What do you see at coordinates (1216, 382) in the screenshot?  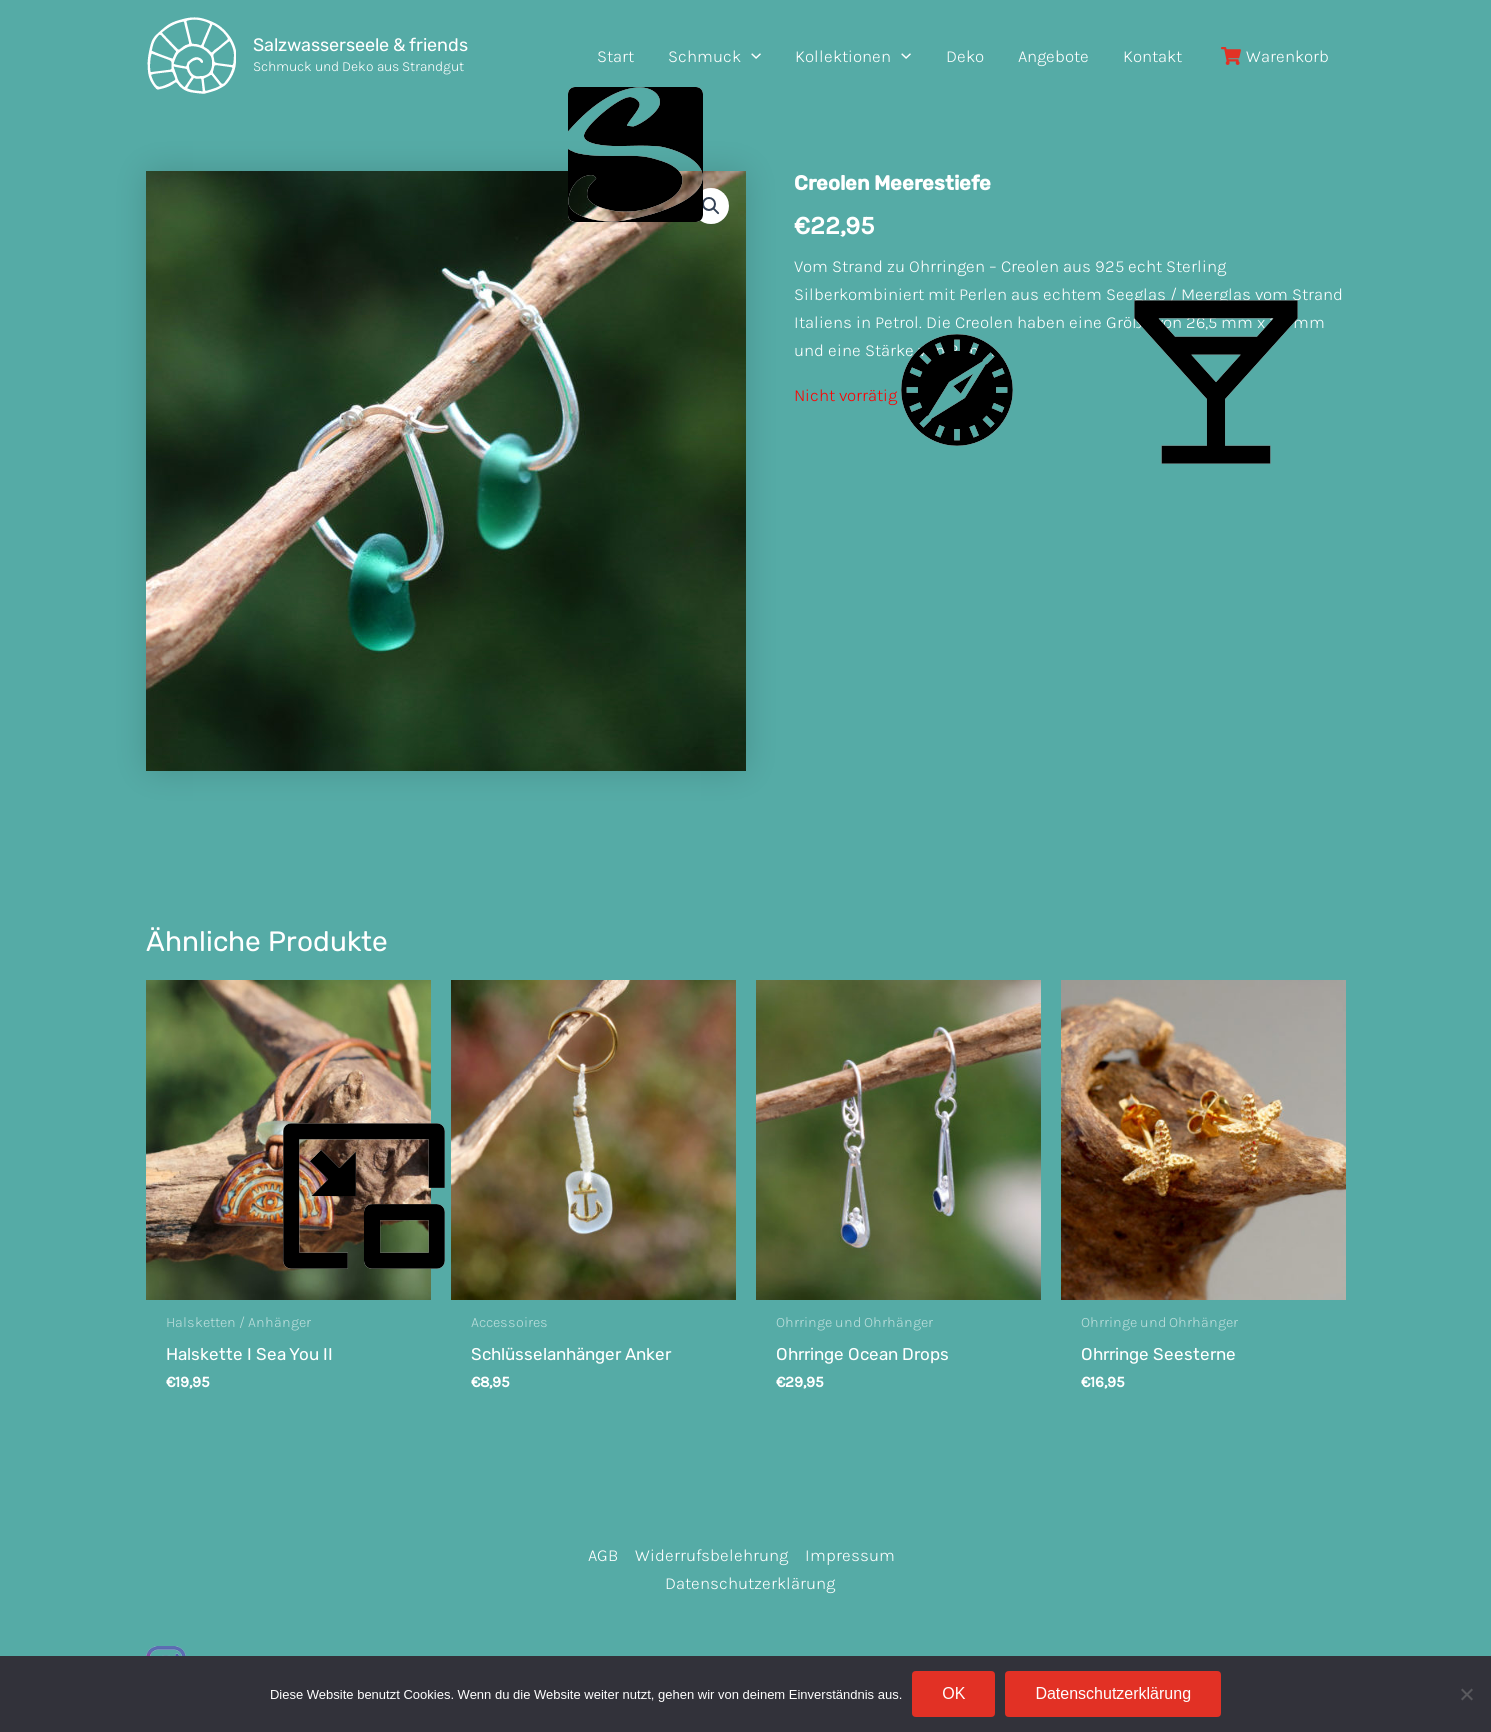 I see `view drink or cocktail menu` at bounding box center [1216, 382].